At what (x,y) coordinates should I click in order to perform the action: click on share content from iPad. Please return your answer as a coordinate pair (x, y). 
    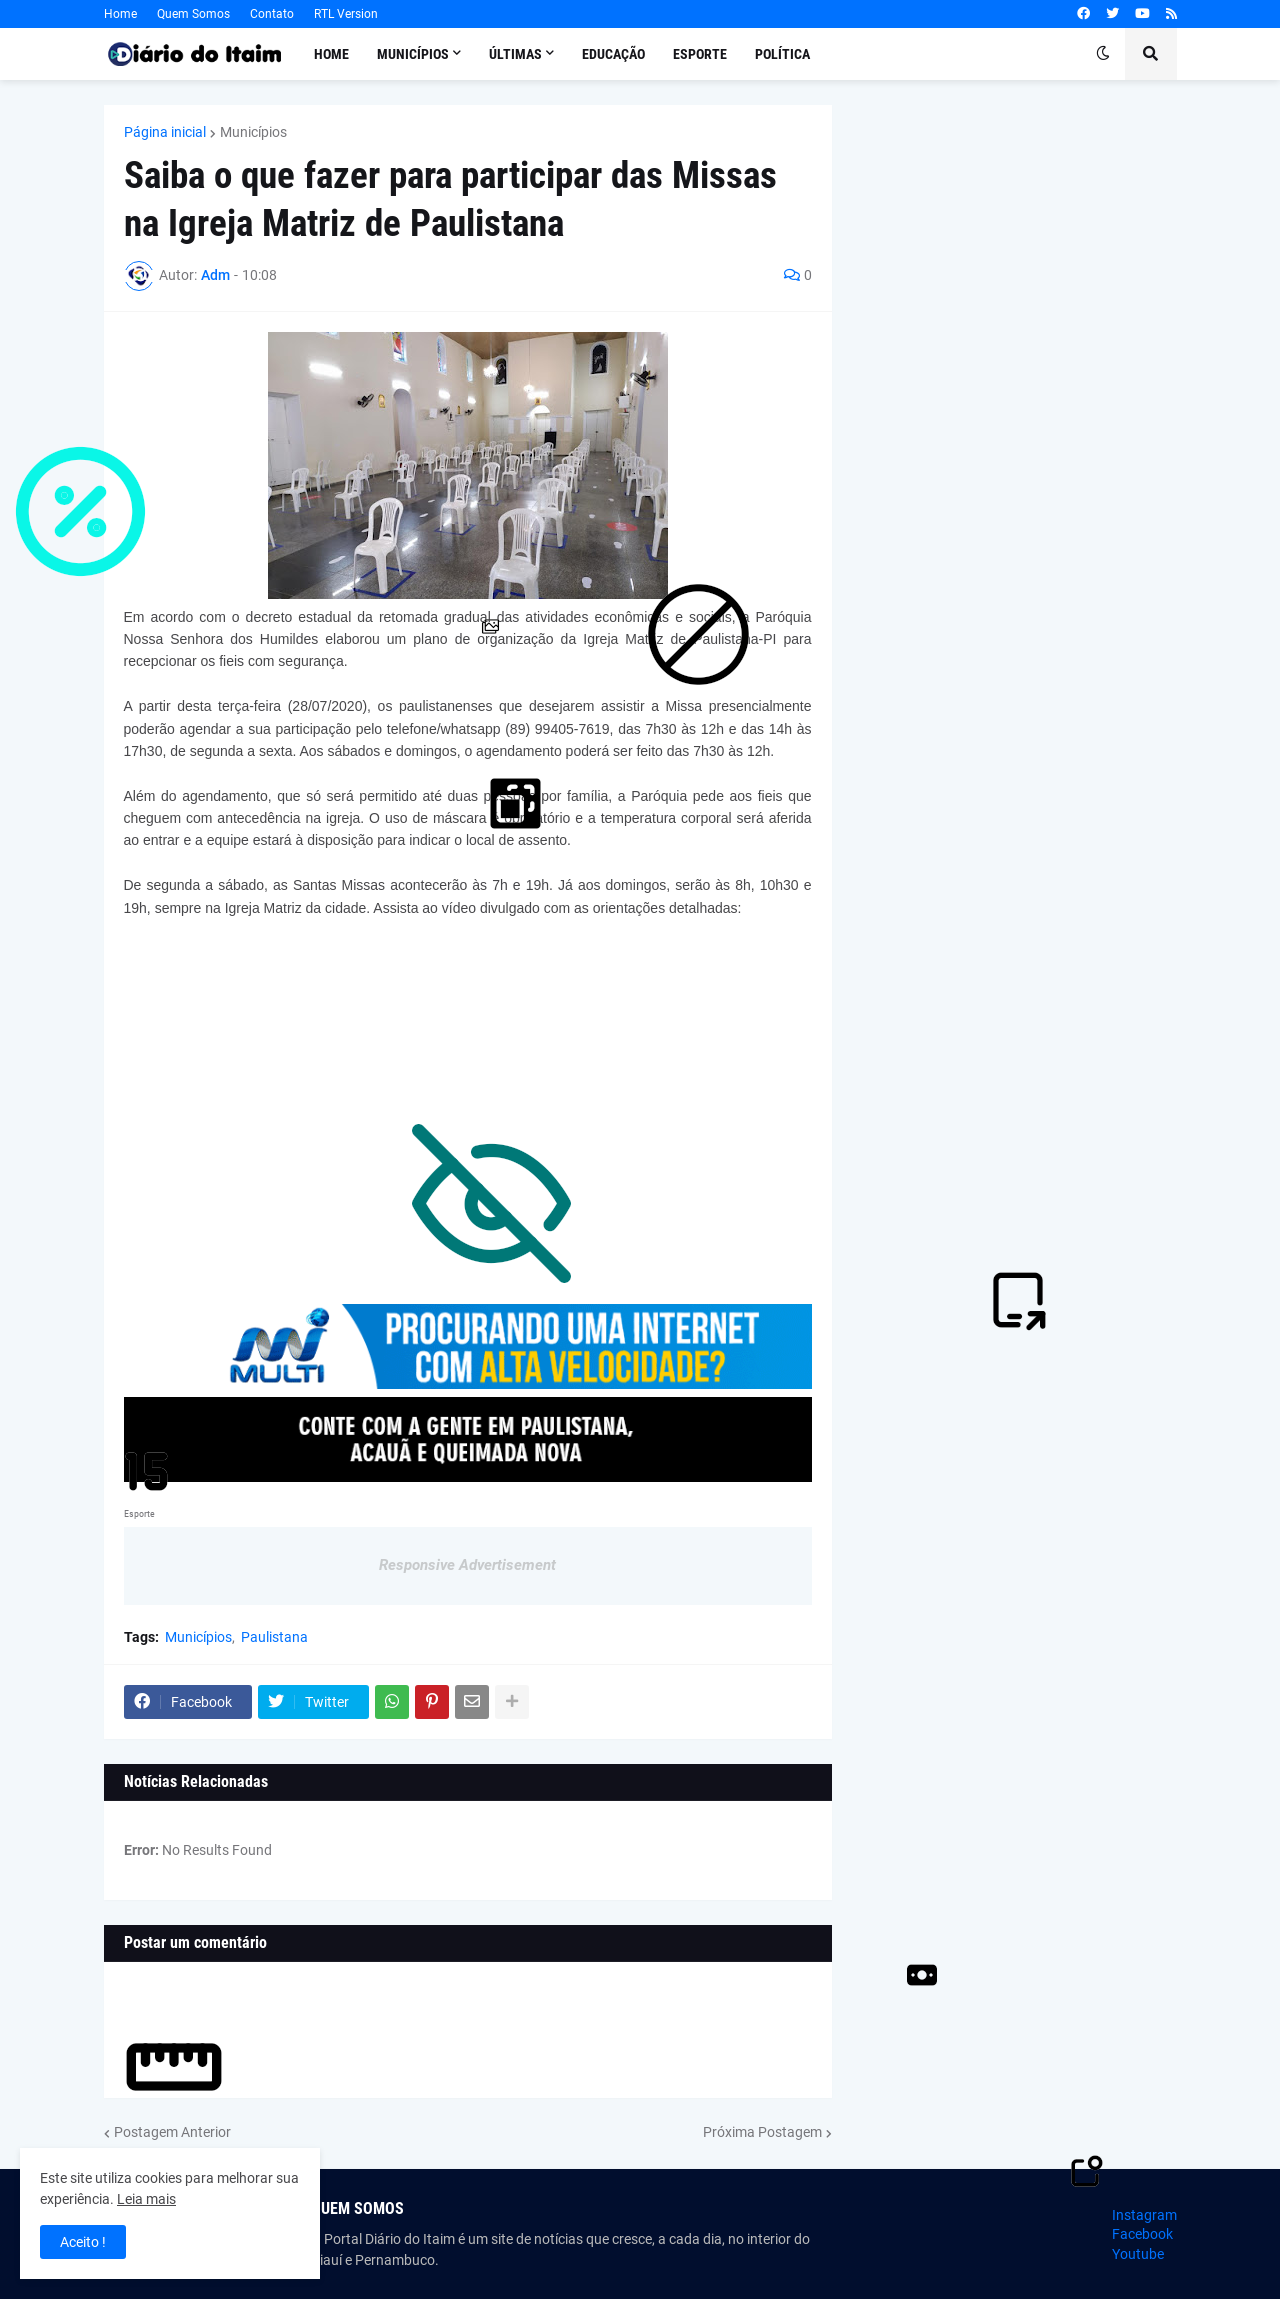
    Looking at the image, I should click on (1018, 1300).